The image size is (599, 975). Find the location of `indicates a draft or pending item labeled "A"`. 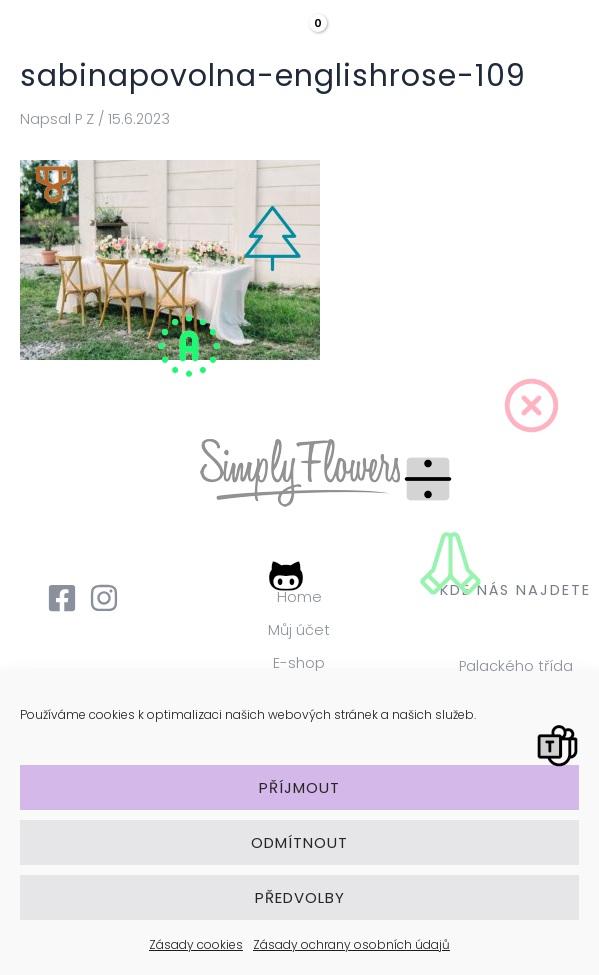

indicates a draft or pending item labeled "A" is located at coordinates (189, 346).